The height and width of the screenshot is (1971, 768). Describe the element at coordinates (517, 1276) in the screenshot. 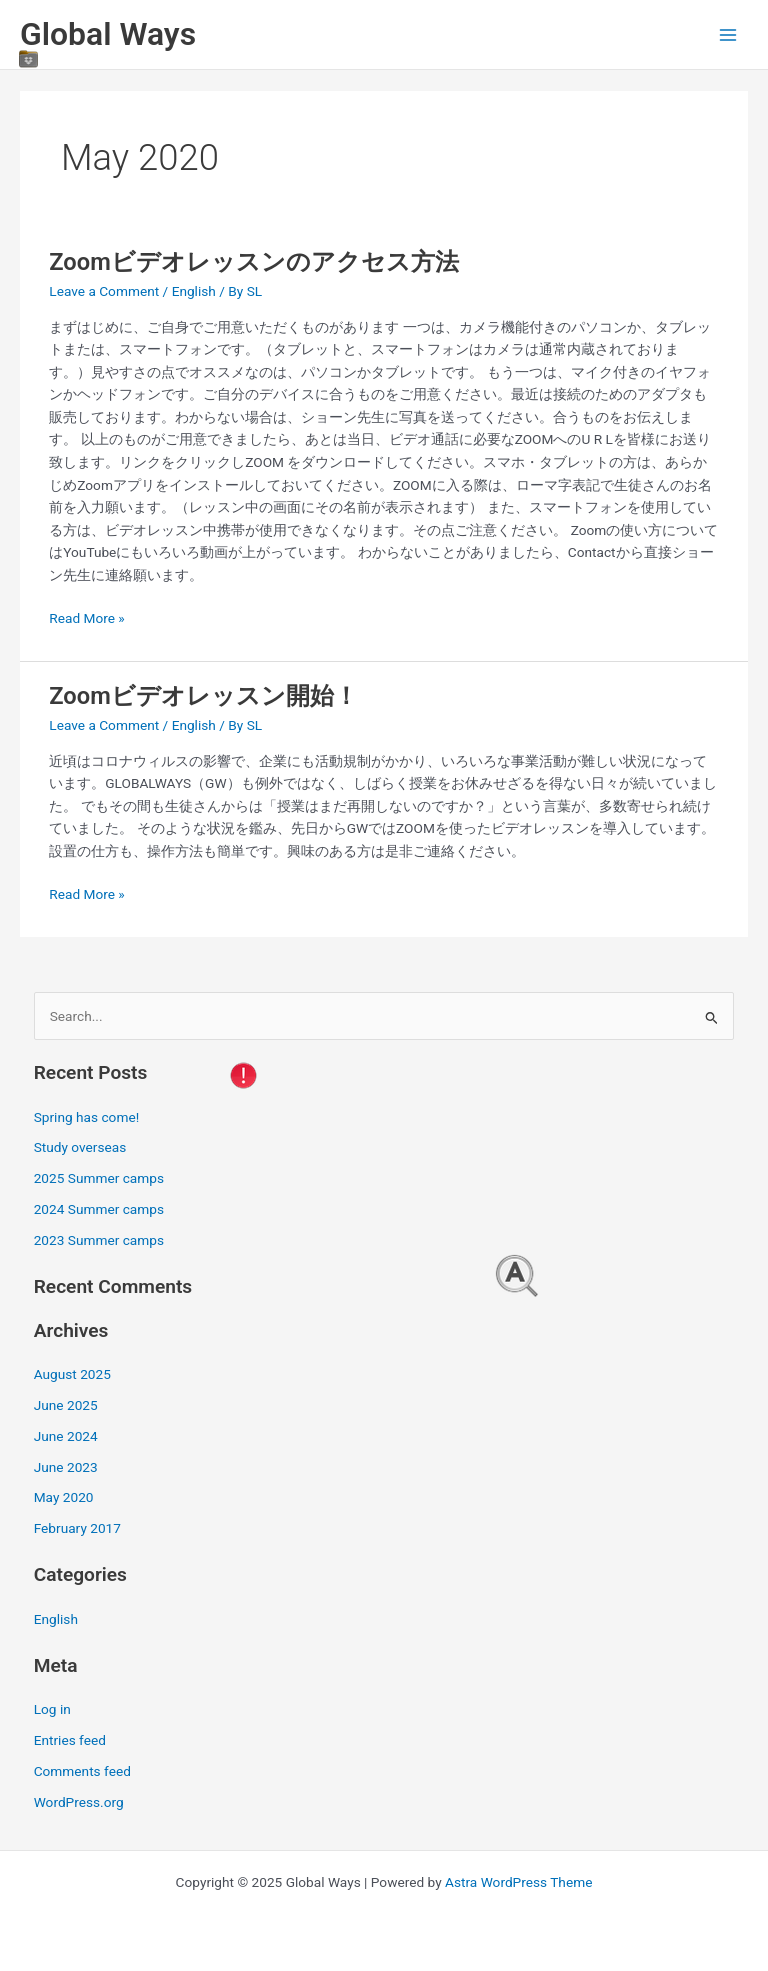

I see `find text or search within a document` at that location.